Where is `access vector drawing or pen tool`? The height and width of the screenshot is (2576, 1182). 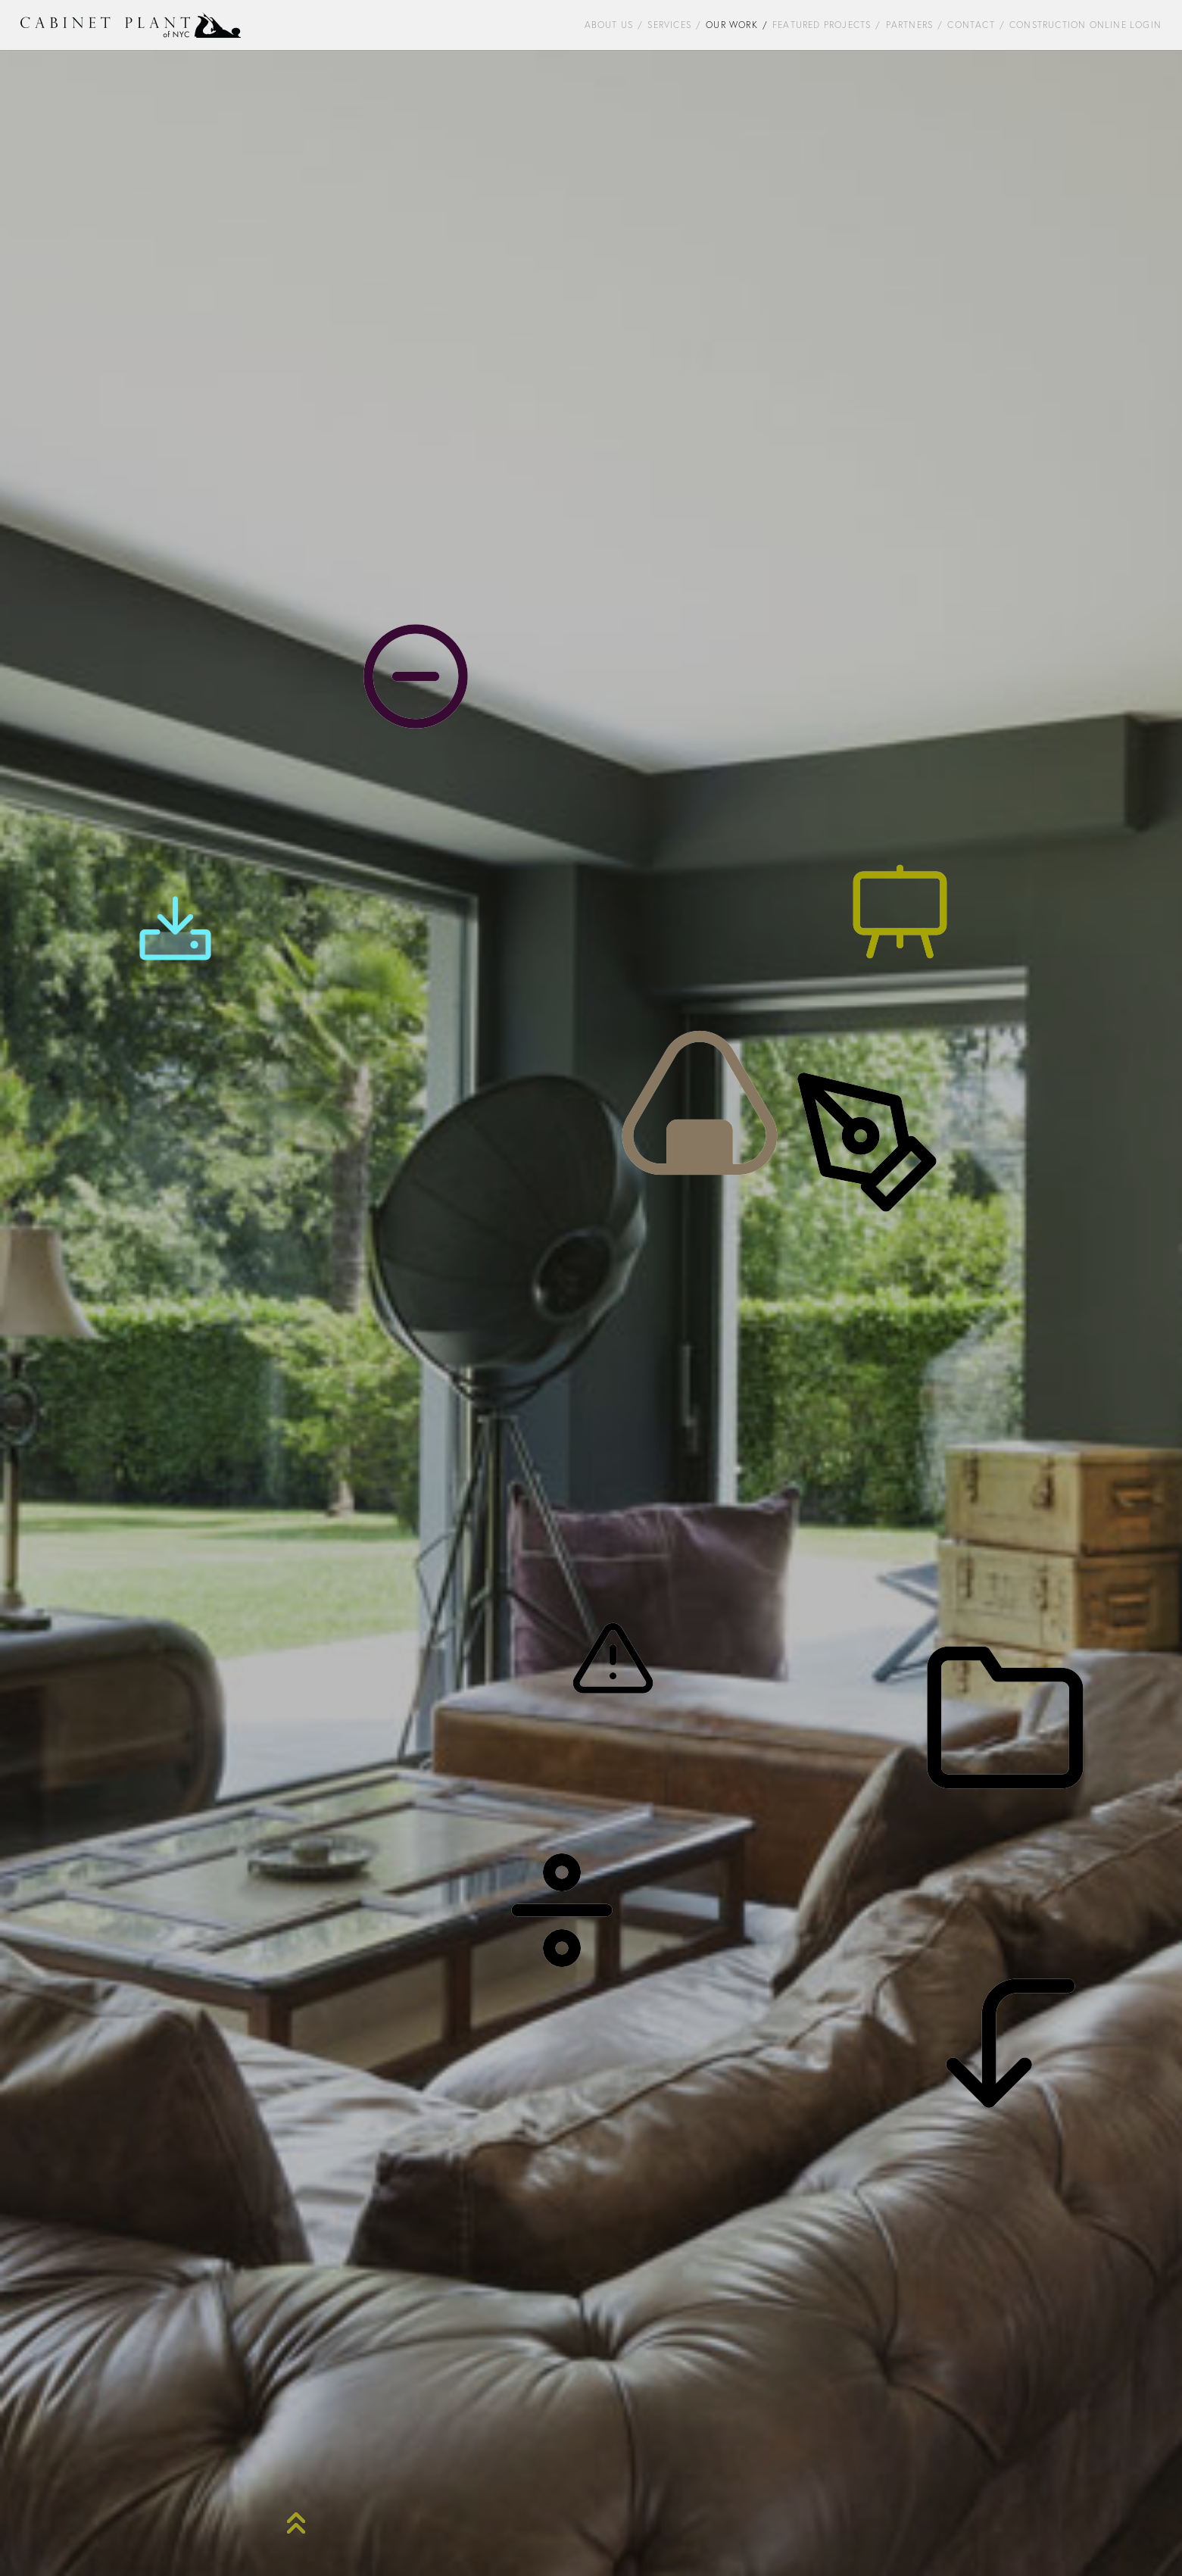
access vector drawing or pen tool is located at coordinates (867, 1142).